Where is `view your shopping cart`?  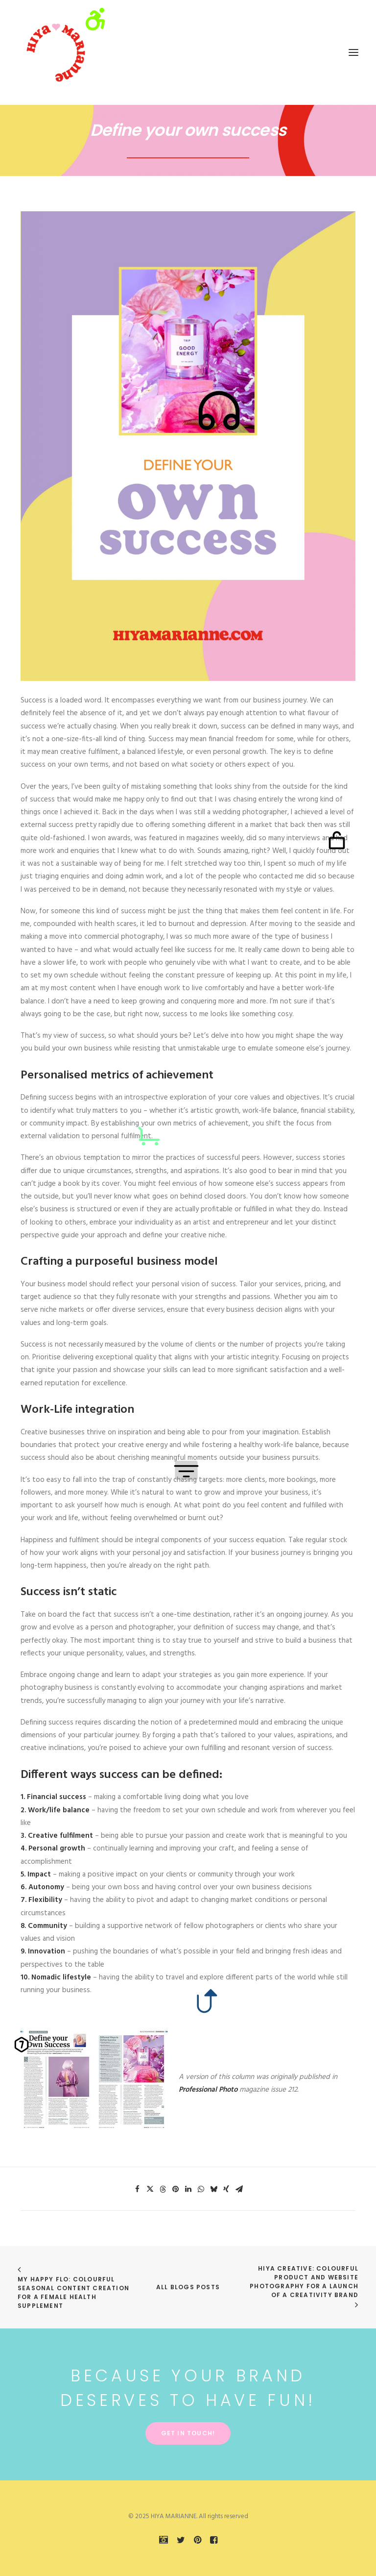
view your shopping cart is located at coordinates (148, 1135).